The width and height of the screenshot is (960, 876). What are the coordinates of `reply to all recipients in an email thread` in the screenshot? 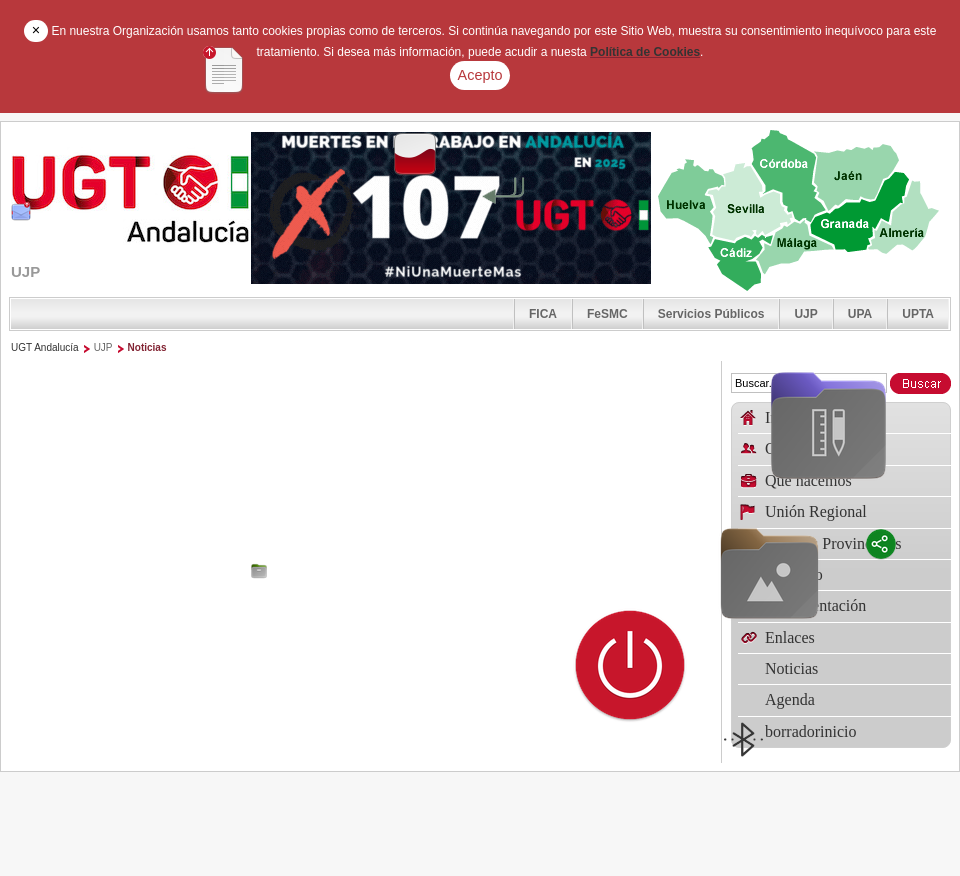 It's located at (502, 187).